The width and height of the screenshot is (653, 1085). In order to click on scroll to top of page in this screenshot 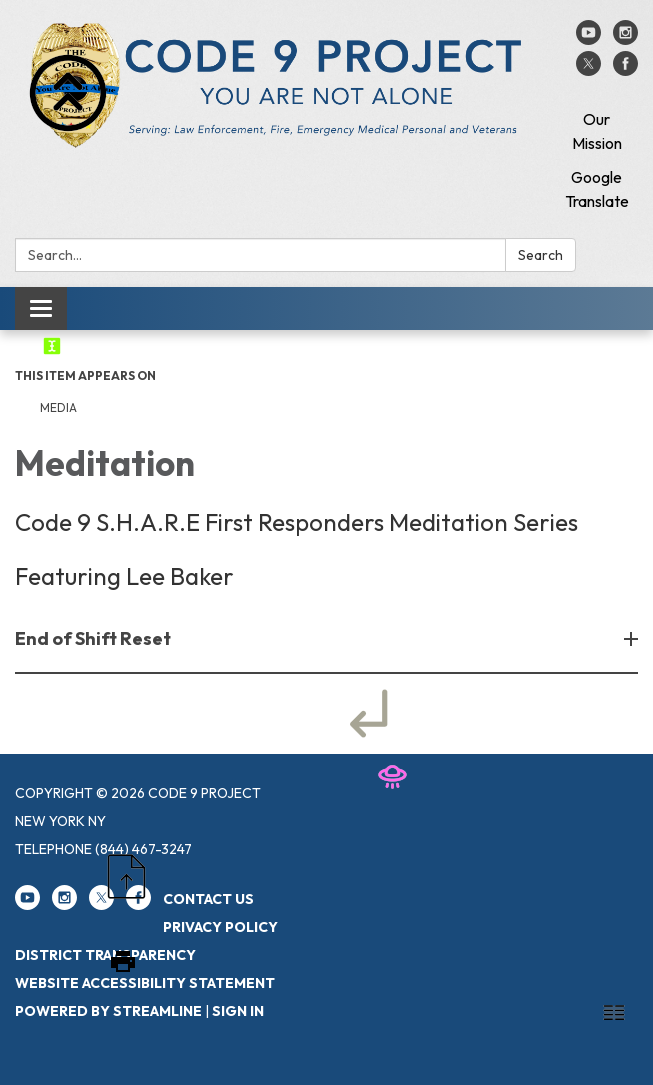, I will do `click(68, 93)`.